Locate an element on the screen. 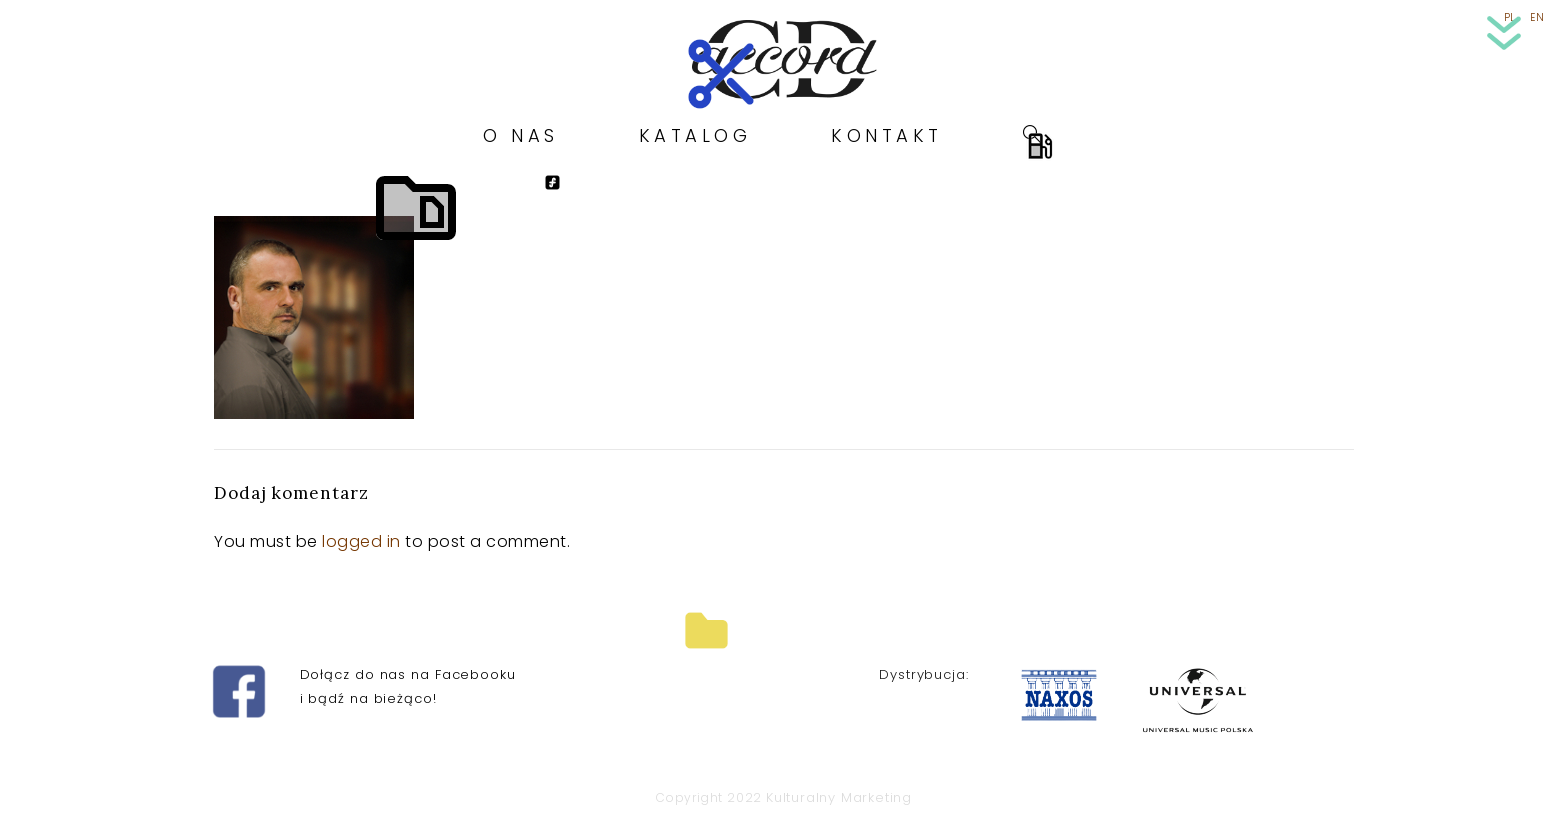  find nearby gas stations is located at coordinates (1040, 146).